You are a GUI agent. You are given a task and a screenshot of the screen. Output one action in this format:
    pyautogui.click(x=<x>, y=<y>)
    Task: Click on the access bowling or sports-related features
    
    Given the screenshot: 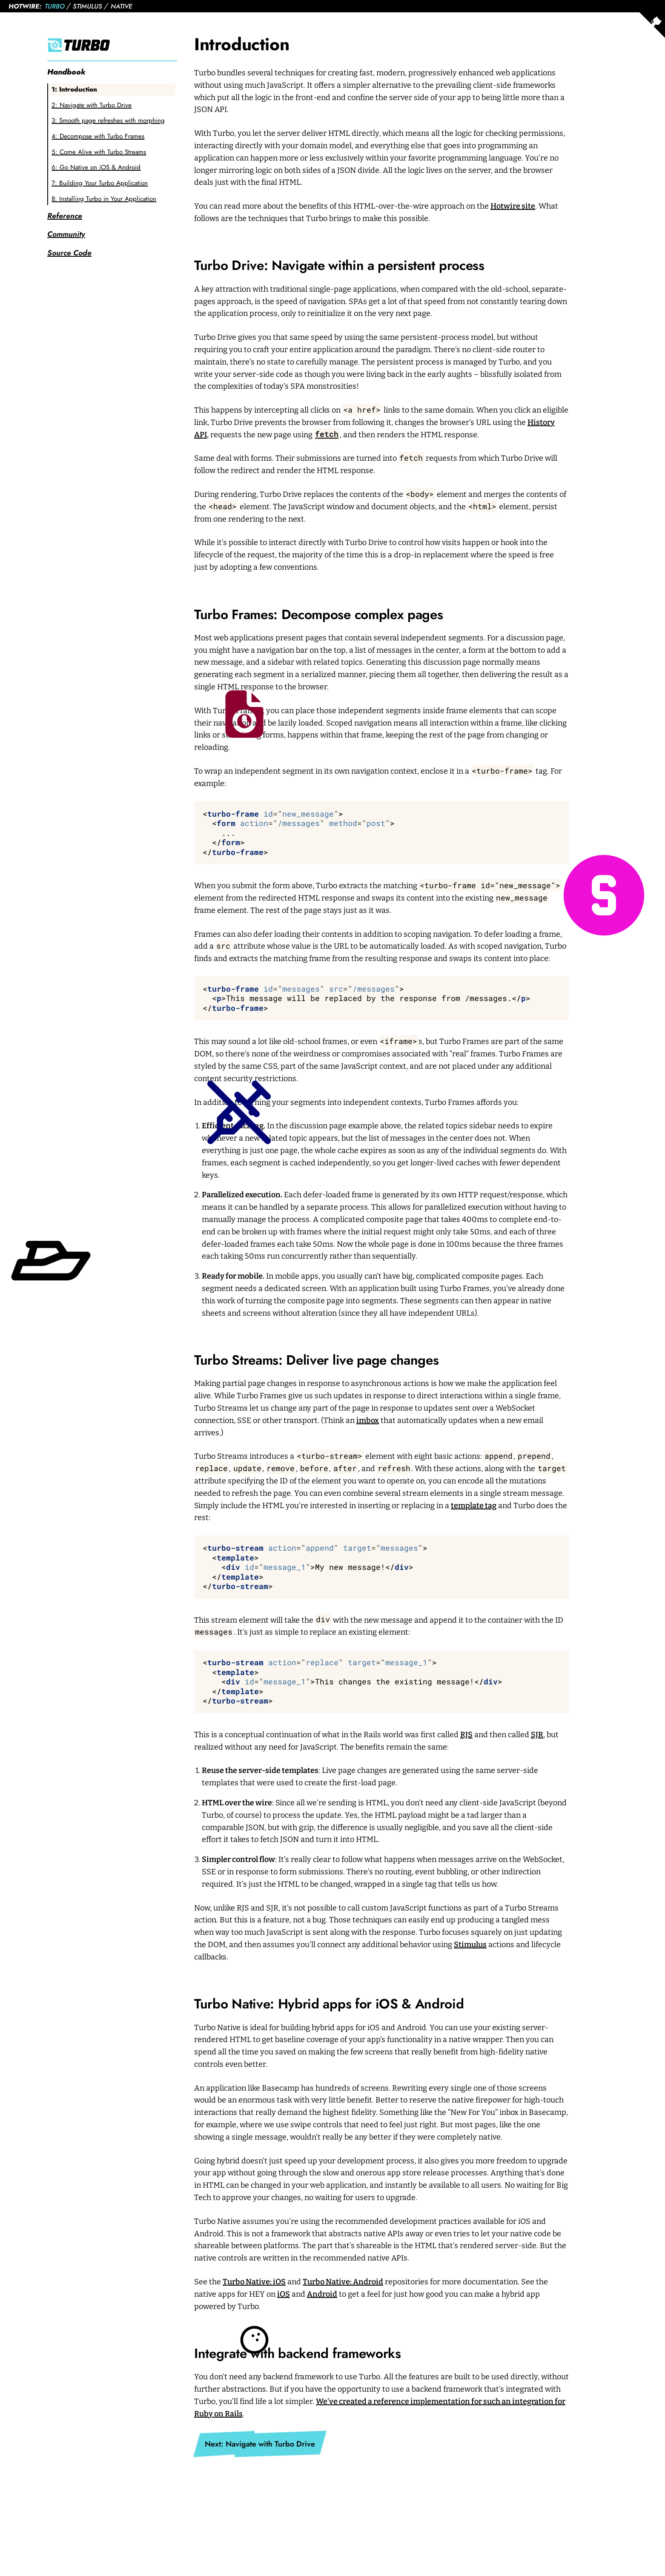 What is the action you would take?
    pyautogui.click(x=254, y=2340)
    